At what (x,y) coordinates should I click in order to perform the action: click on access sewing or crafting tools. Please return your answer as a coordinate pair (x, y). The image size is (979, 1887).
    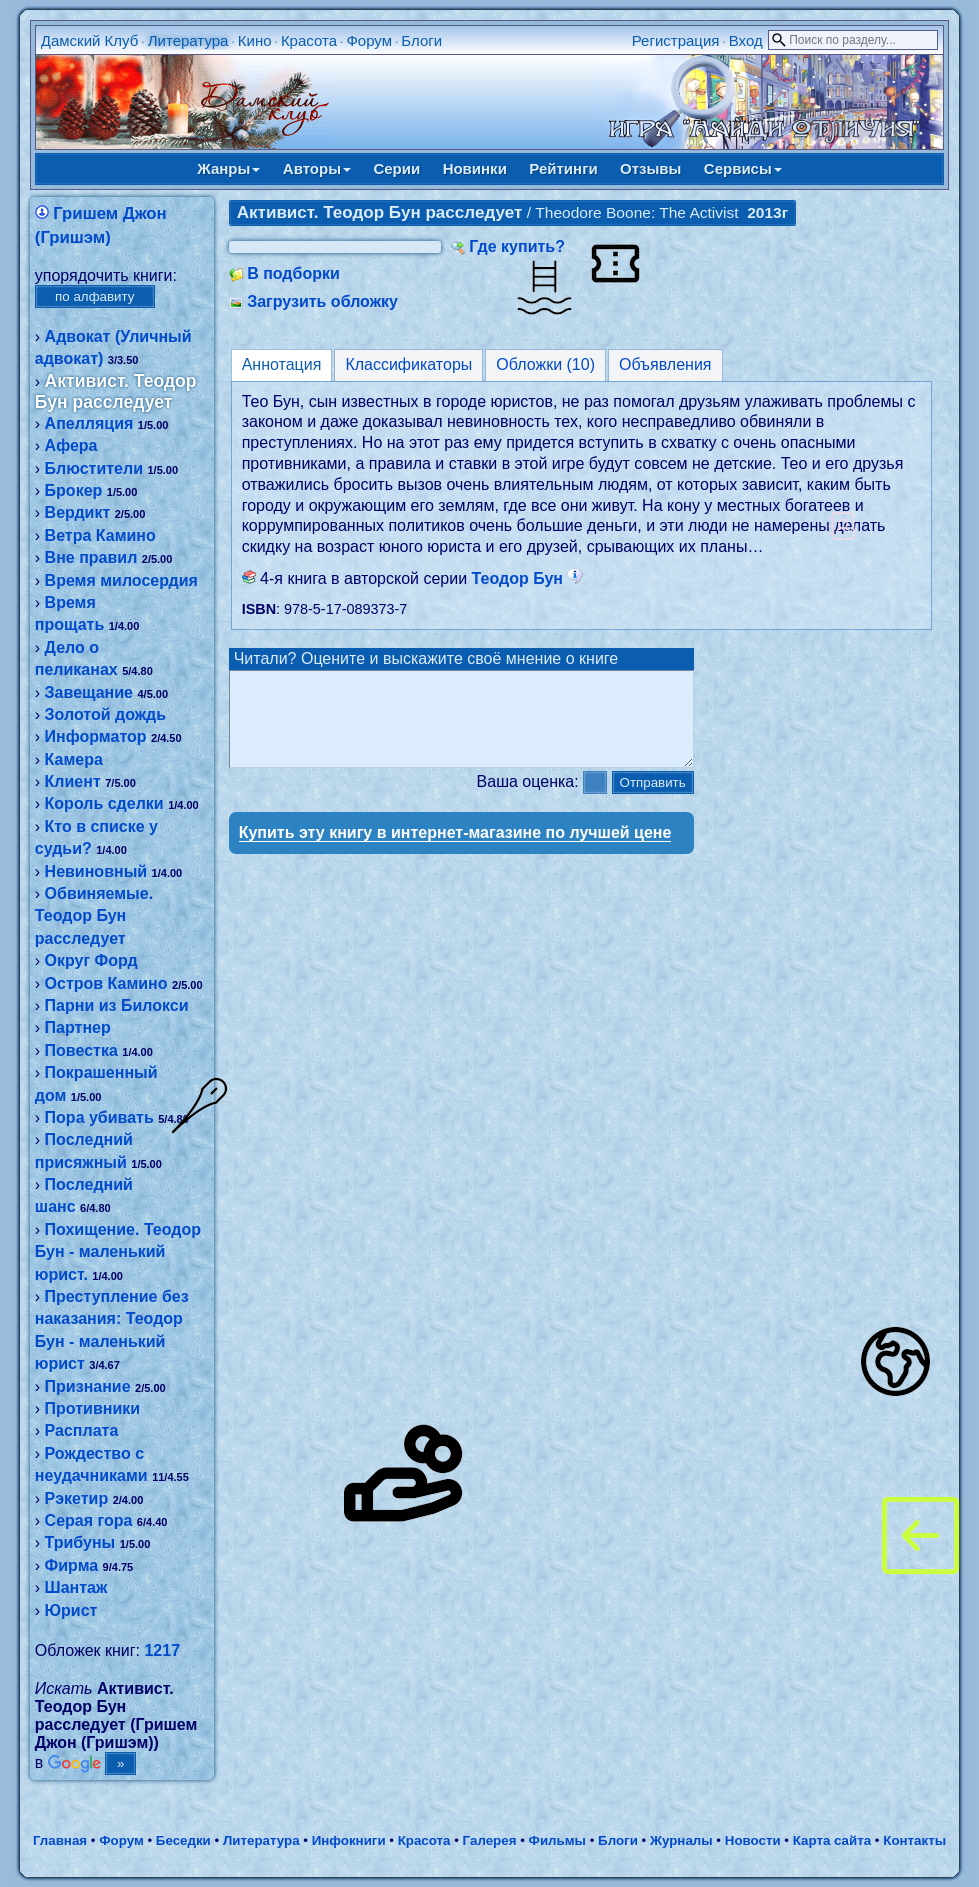
    Looking at the image, I should click on (199, 1105).